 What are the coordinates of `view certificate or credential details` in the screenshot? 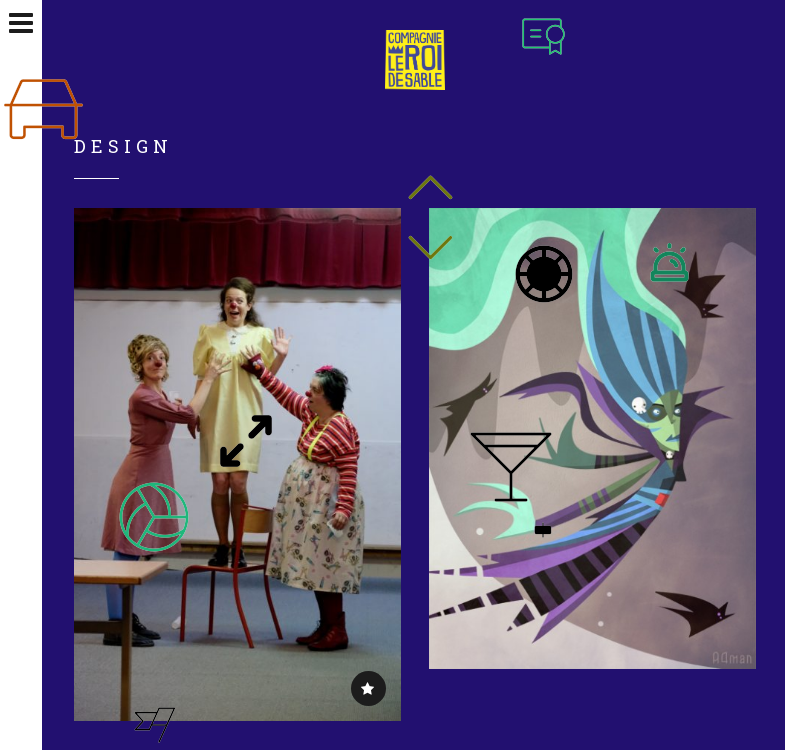 It's located at (542, 35).